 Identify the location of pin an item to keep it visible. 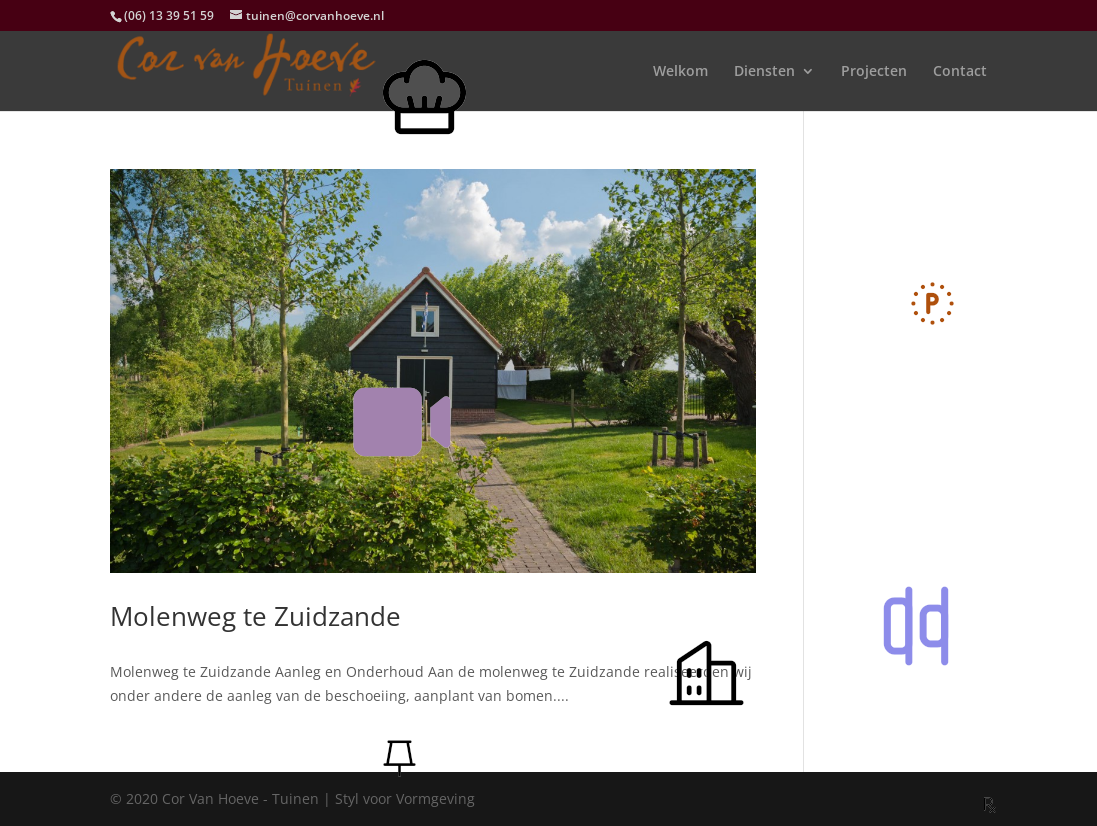
(399, 756).